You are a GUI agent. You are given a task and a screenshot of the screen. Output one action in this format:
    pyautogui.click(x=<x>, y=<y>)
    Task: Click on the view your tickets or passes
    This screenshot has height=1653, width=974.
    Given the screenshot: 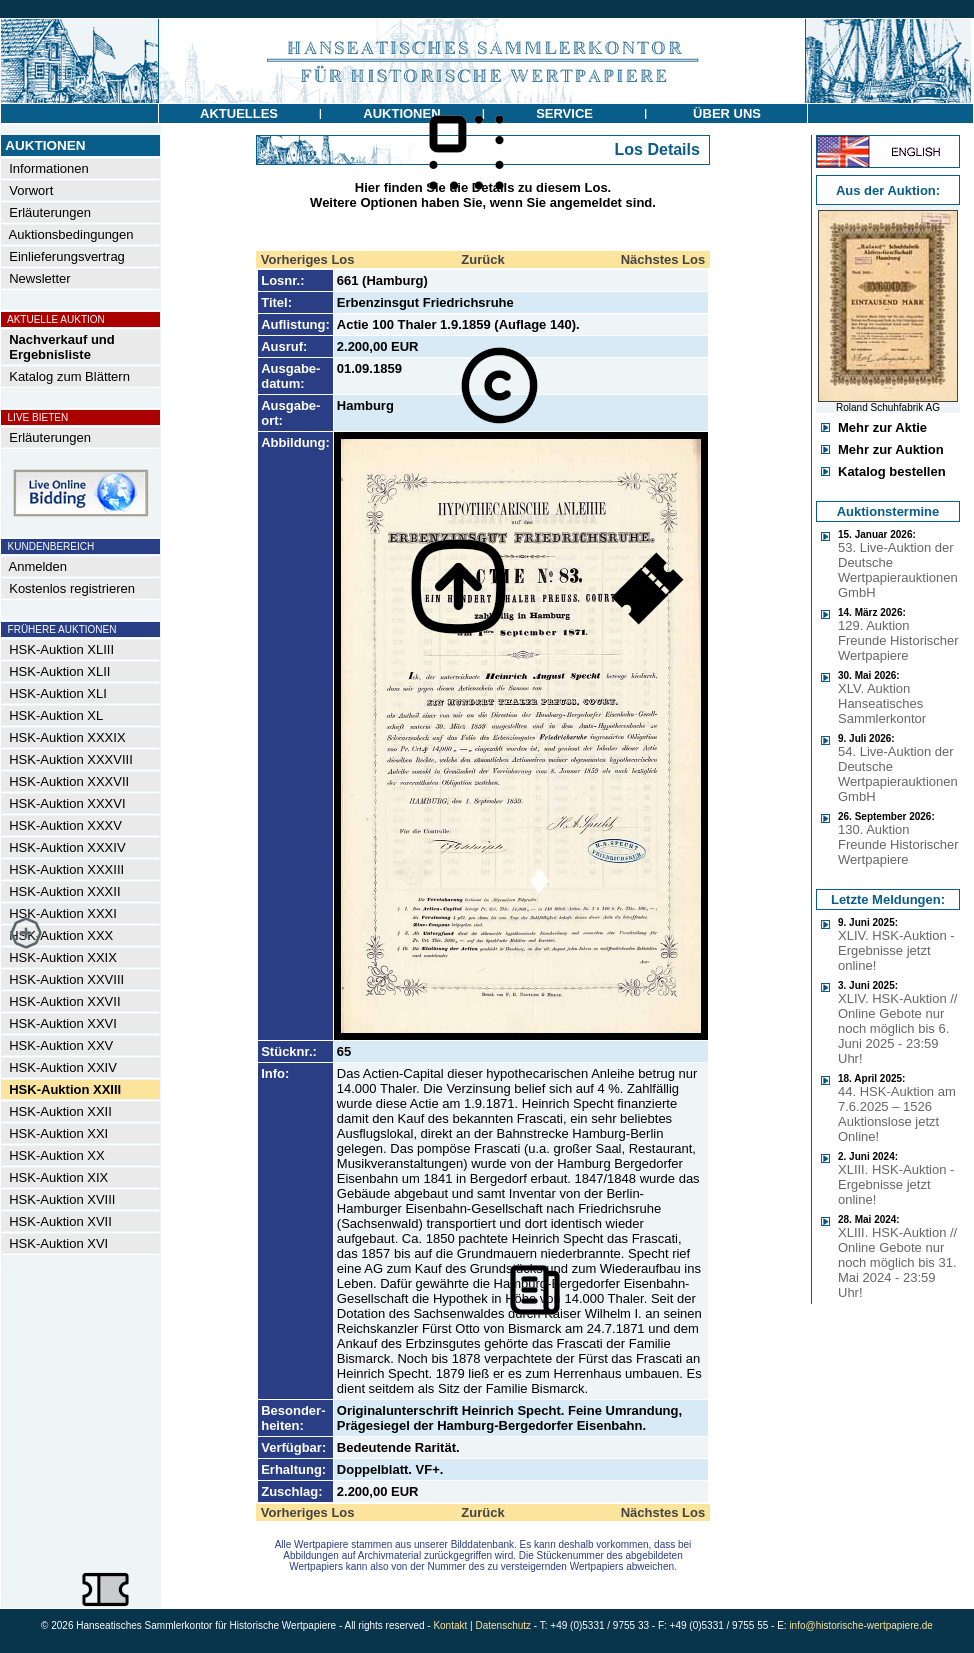 What is the action you would take?
    pyautogui.click(x=647, y=588)
    